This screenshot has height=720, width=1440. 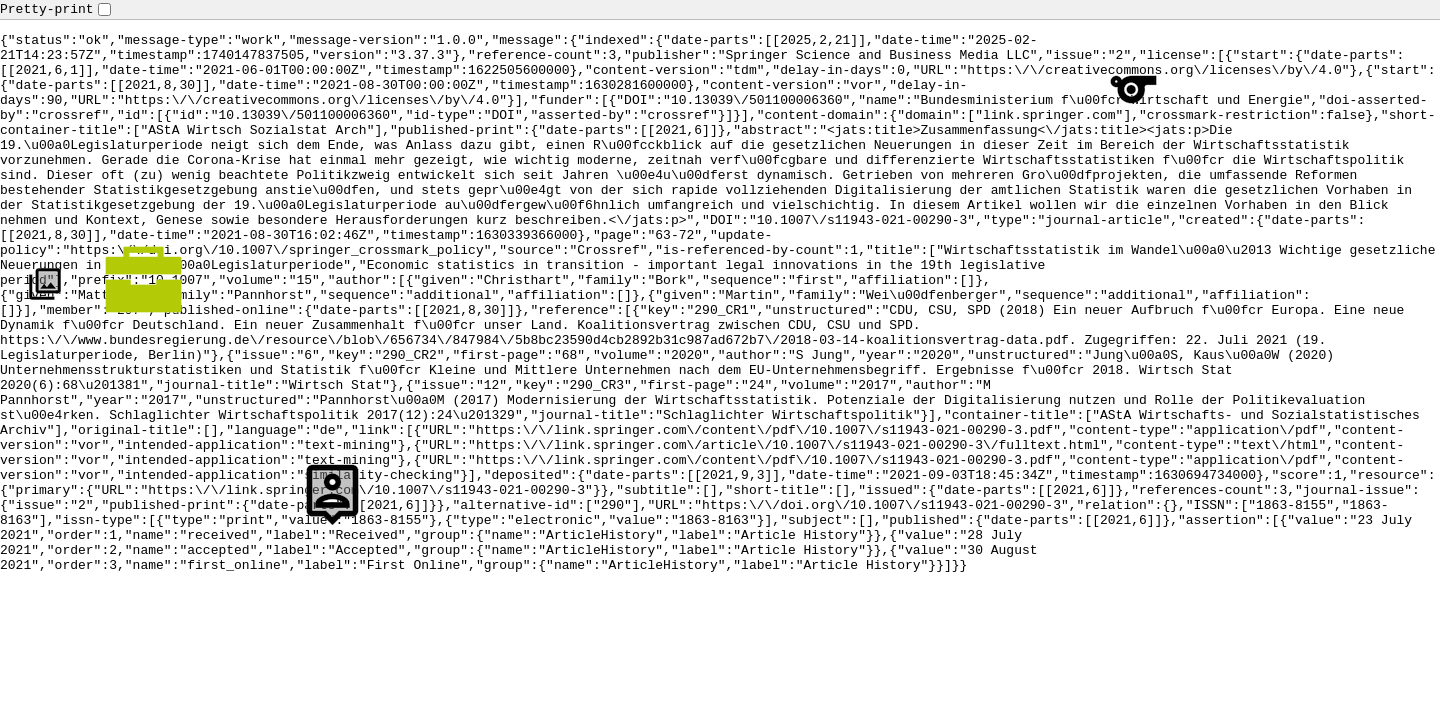 What do you see at coordinates (332, 493) in the screenshot?
I see `view a person's location on the map` at bounding box center [332, 493].